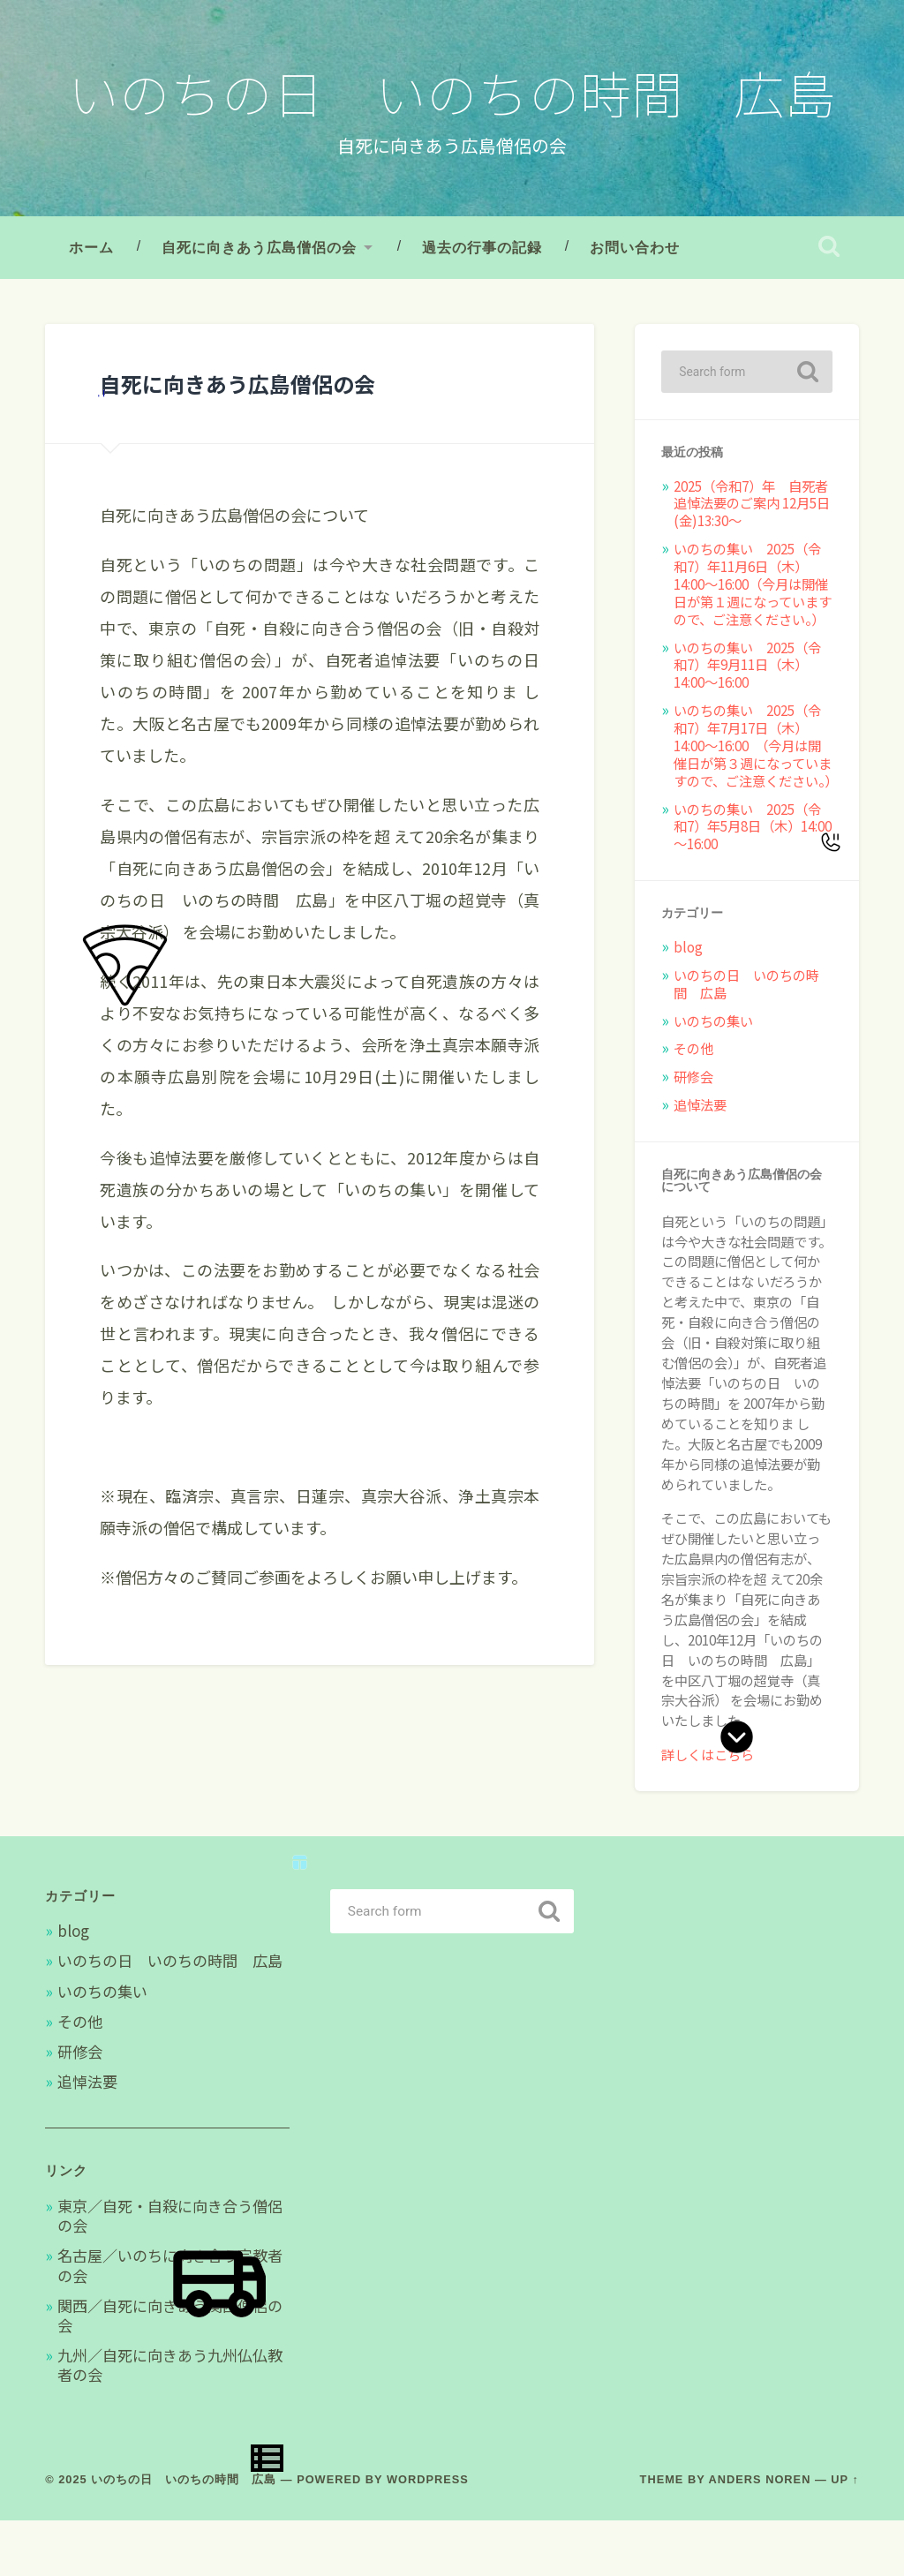  I want to click on track your delivery status, so click(217, 2279).